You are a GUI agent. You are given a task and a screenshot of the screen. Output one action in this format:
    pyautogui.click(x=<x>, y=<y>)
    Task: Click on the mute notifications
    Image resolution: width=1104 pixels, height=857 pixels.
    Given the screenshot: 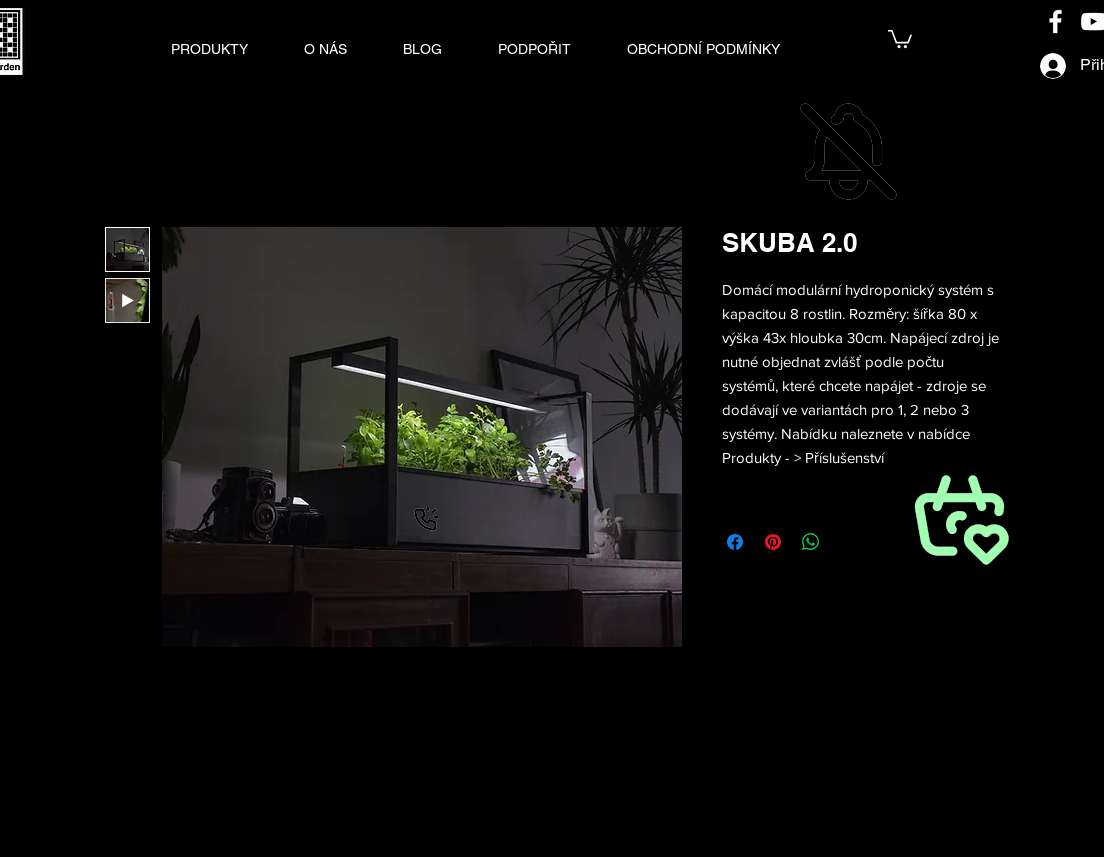 What is the action you would take?
    pyautogui.click(x=848, y=151)
    